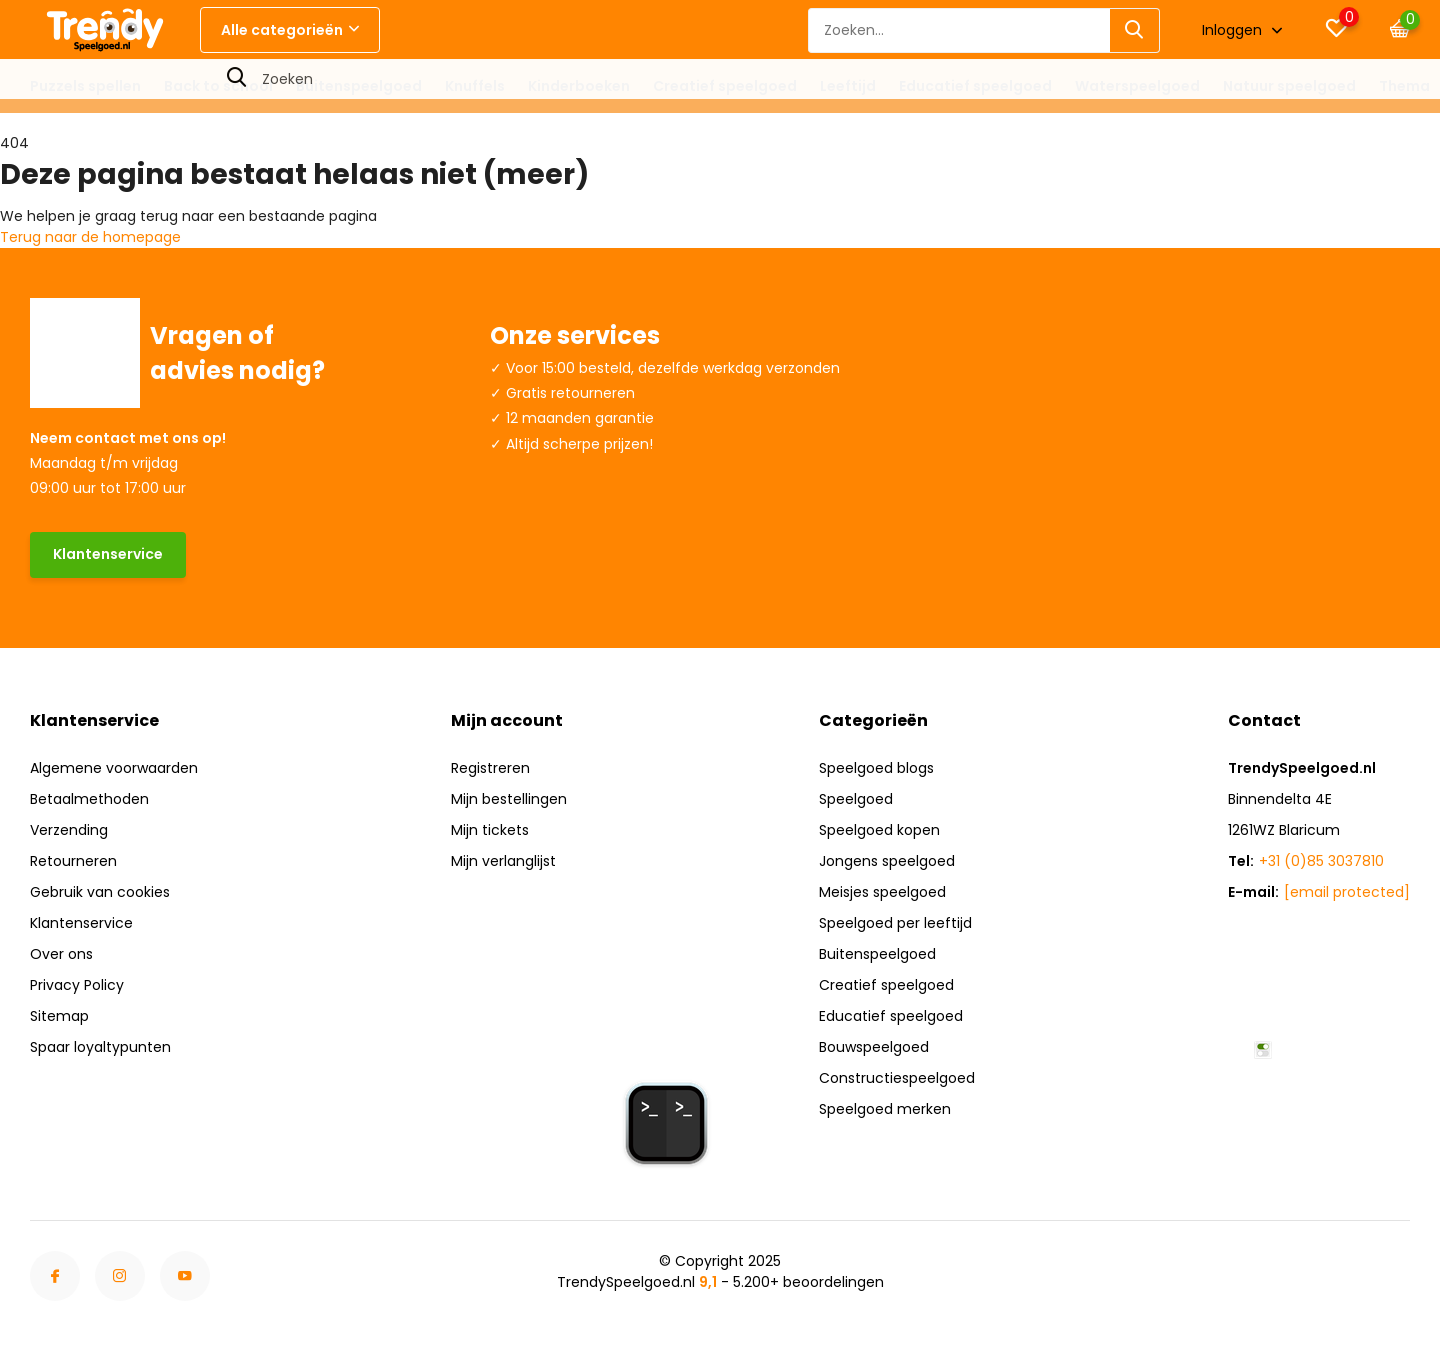  I want to click on open system settings or preferences, so click(1263, 1050).